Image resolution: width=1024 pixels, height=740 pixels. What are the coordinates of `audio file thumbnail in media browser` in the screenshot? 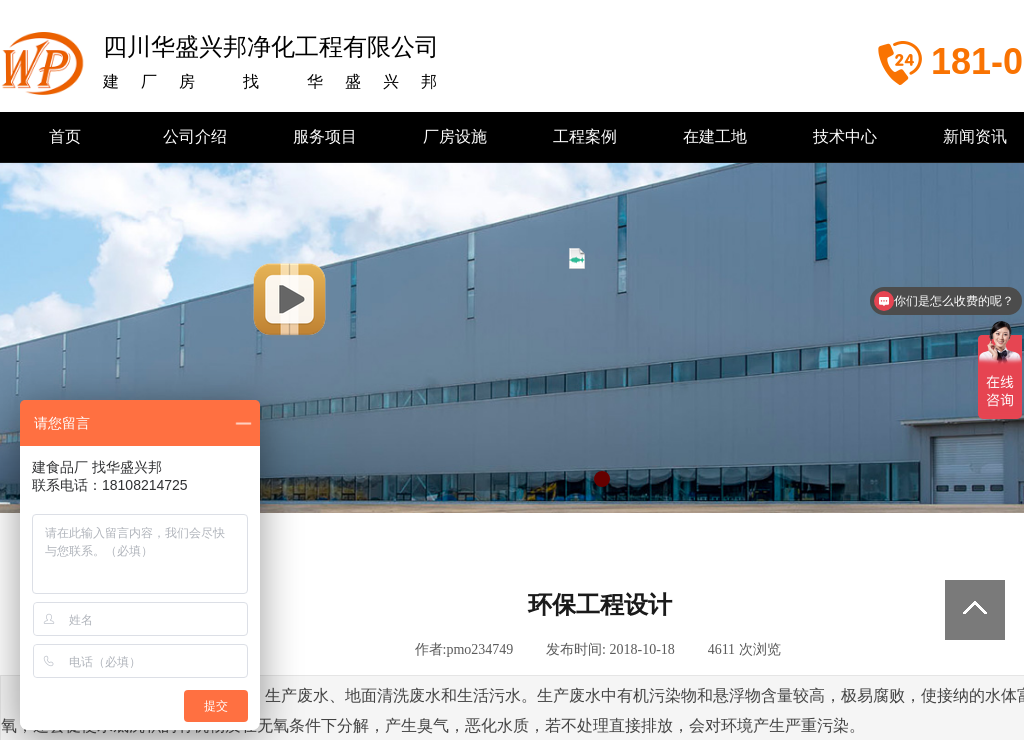 It's located at (577, 259).